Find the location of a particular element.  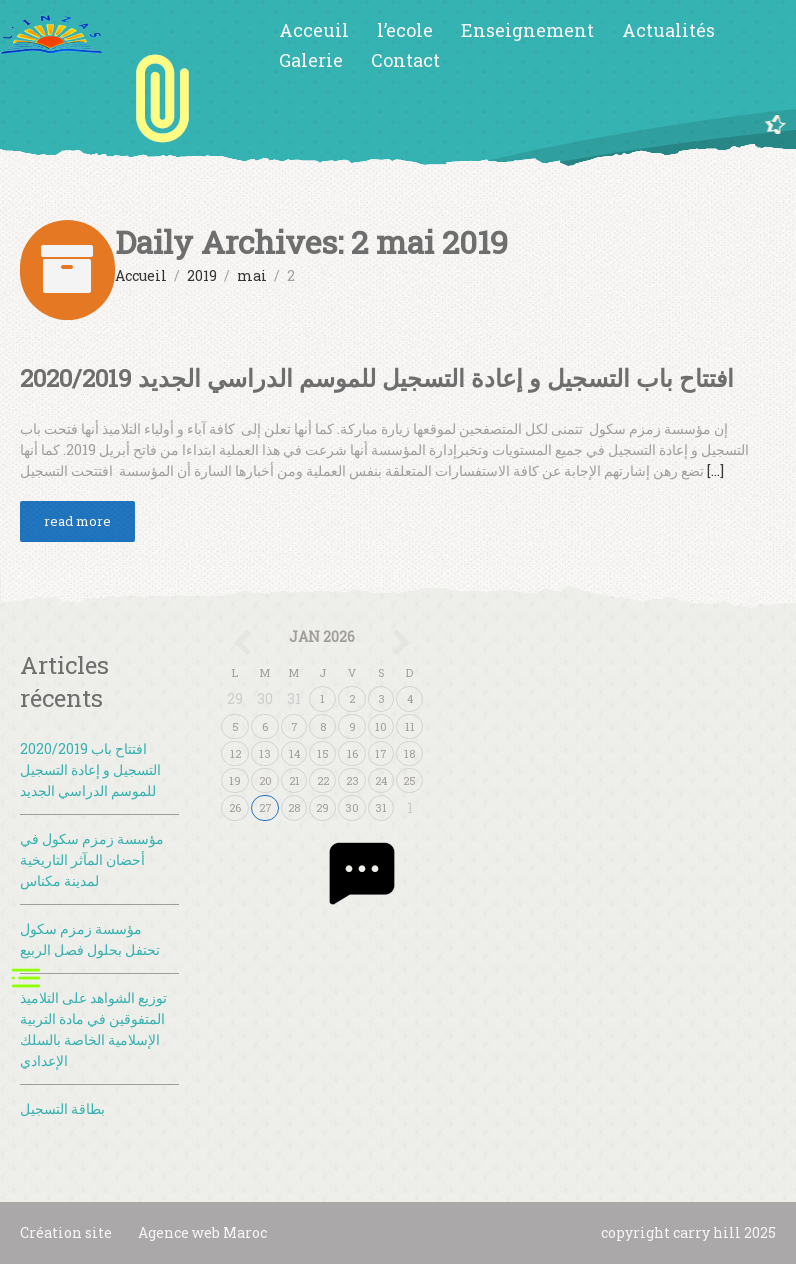

attach a file to your message is located at coordinates (162, 98).